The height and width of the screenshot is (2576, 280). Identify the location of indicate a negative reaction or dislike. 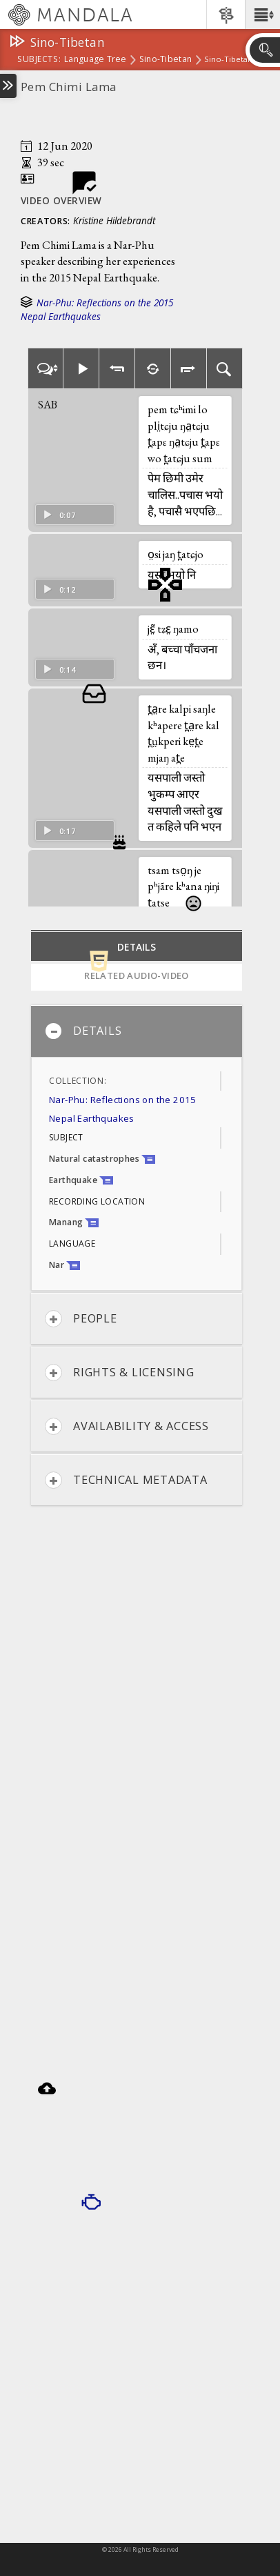
(193, 903).